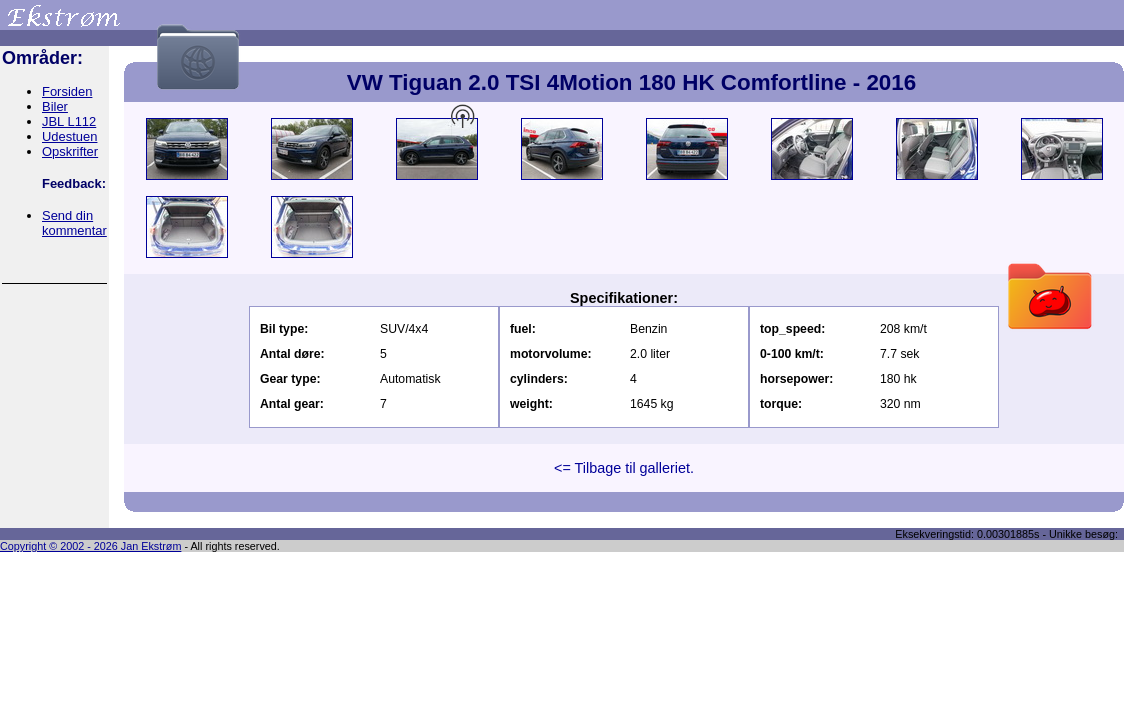 The height and width of the screenshot is (720, 1124). What do you see at coordinates (198, 57) in the screenshot?
I see `folder containing html or web-related files` at bounding box center [198, 57].